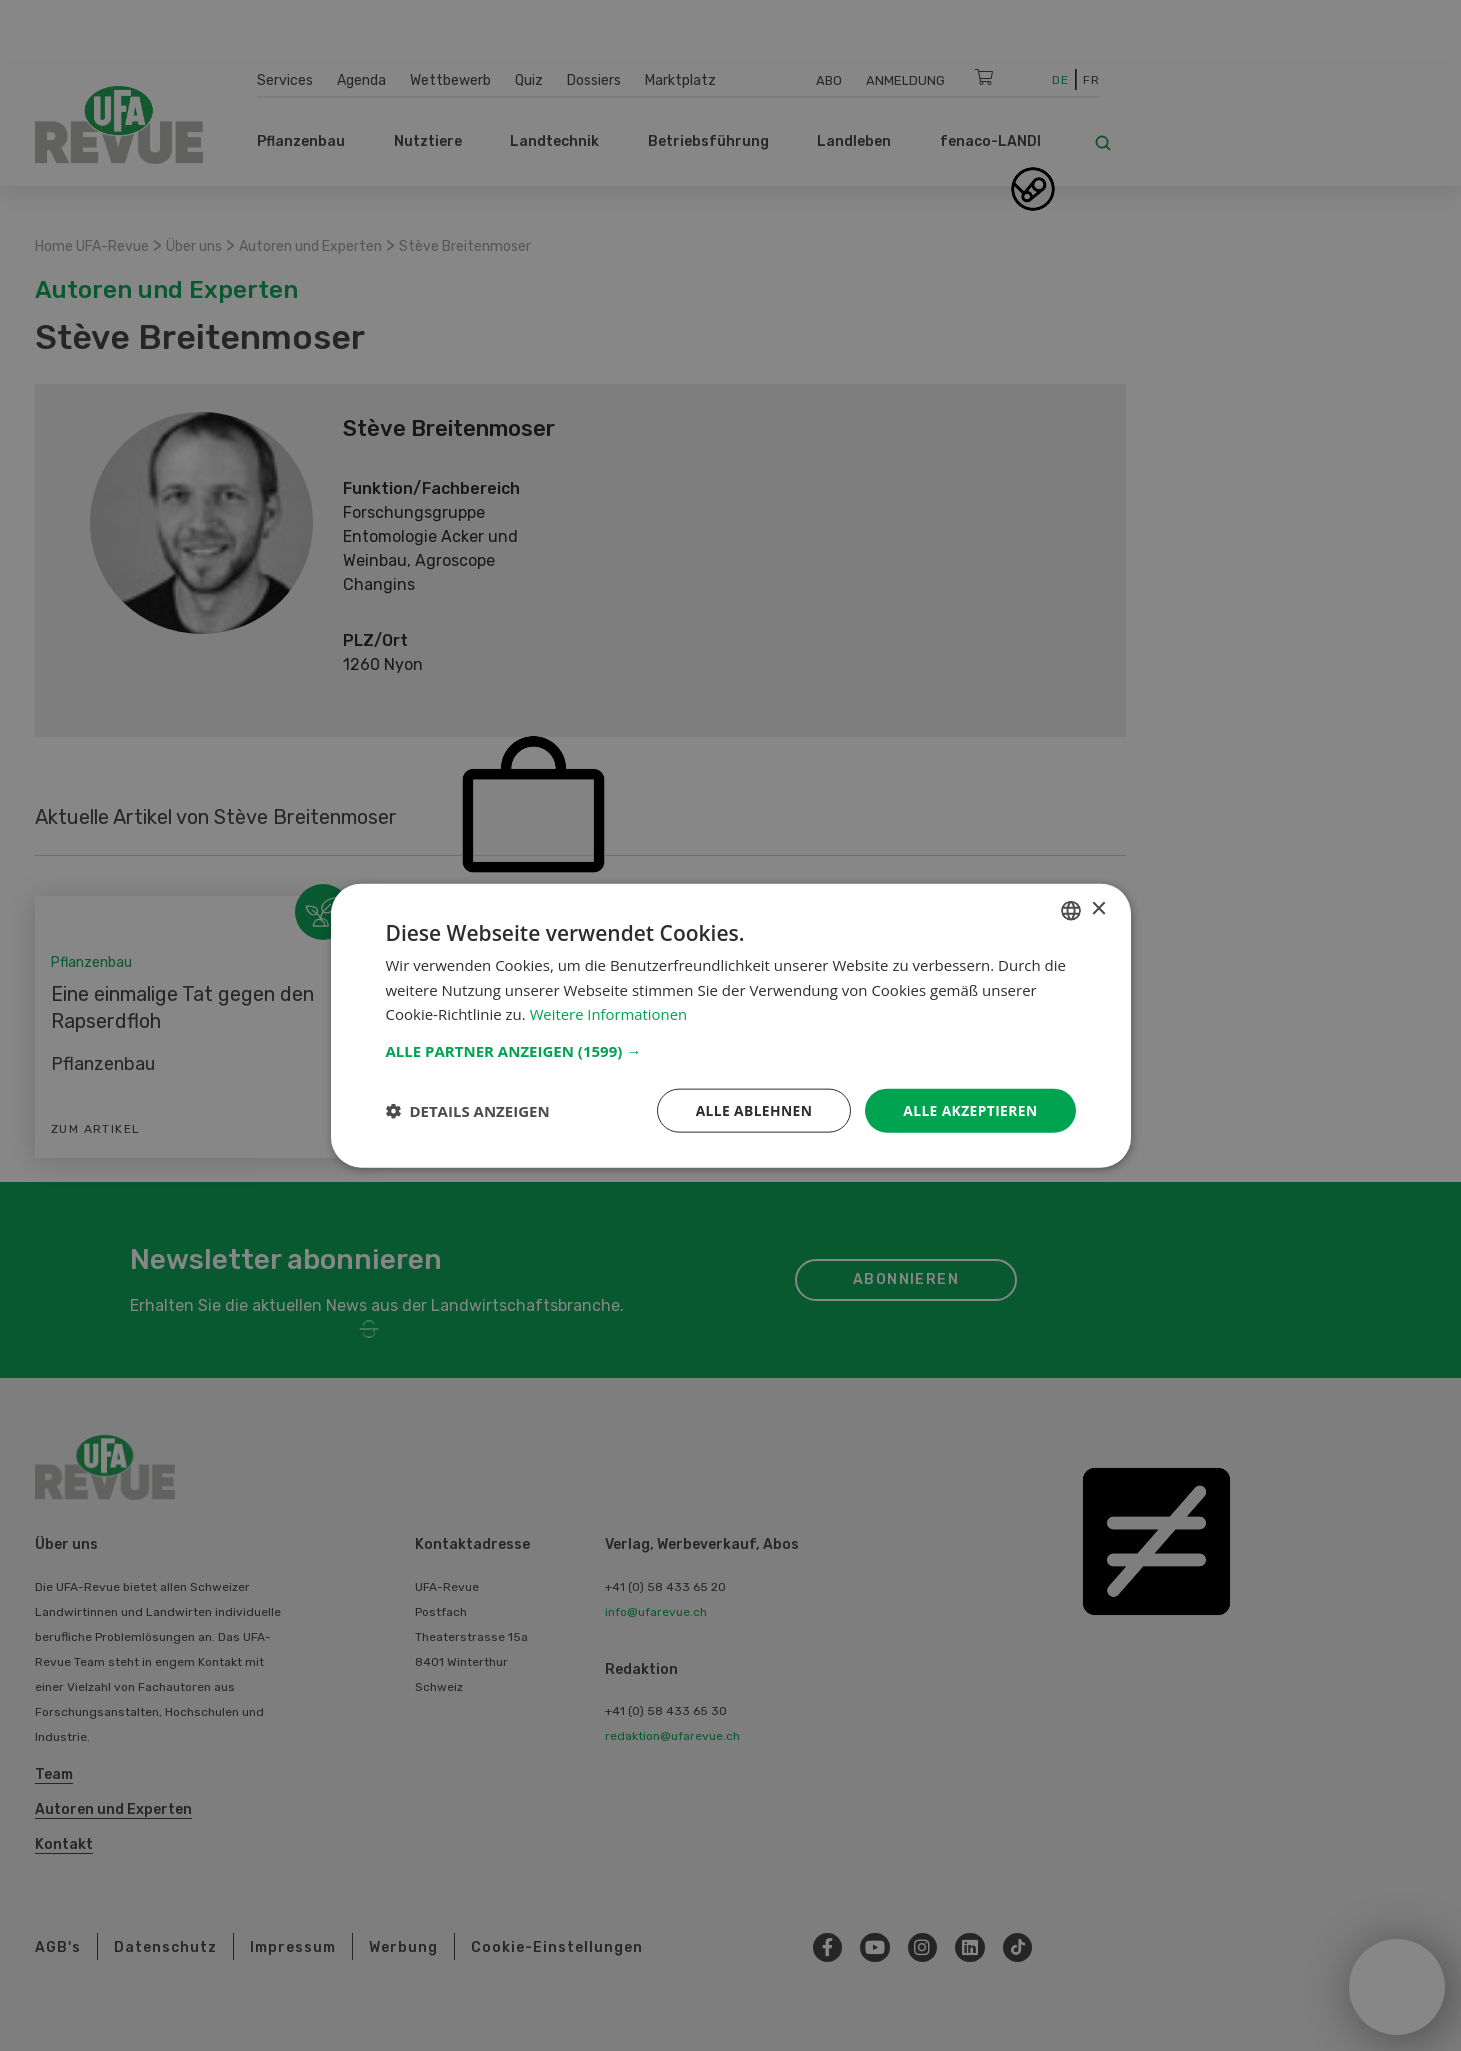 This screenshot has width=1461, height=2051. Describe the element at coordinates (1156, 1541) in the screenshot. I see `indicates values are not equal` at that location.